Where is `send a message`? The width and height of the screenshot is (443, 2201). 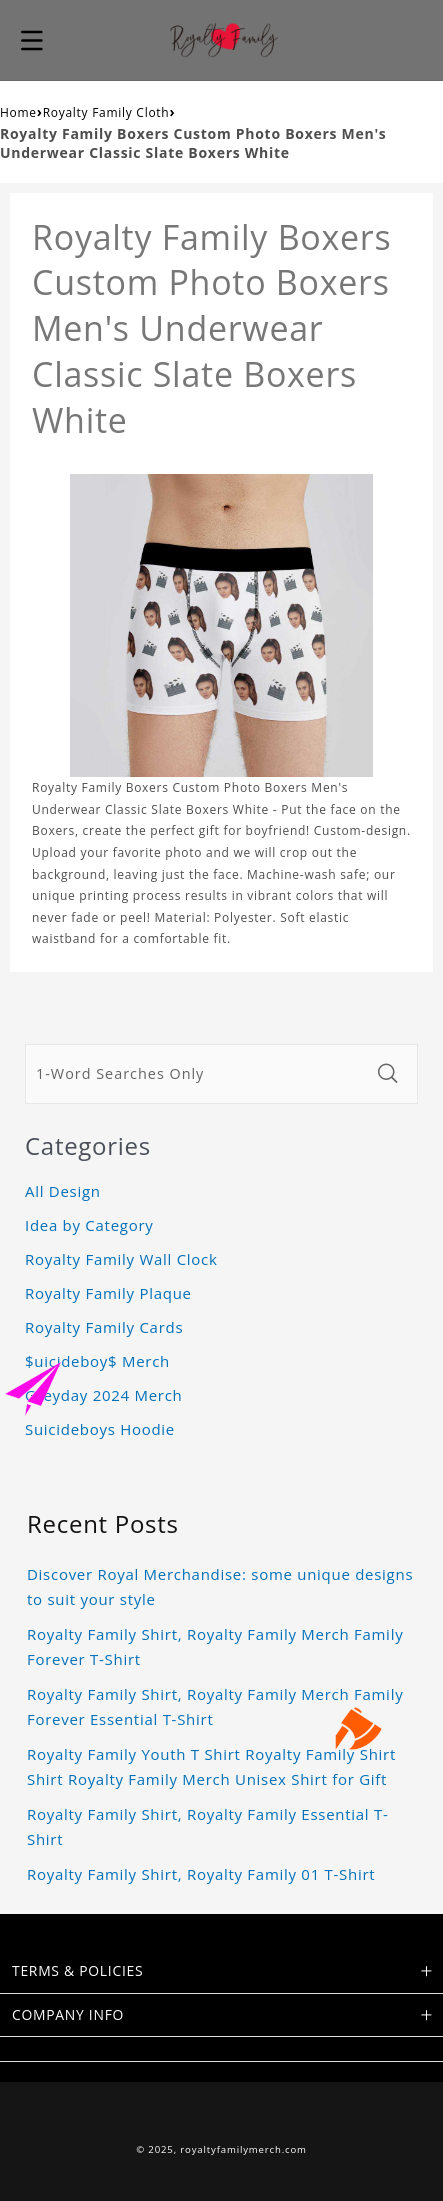
send a message is located at coordinates (33, 1389).